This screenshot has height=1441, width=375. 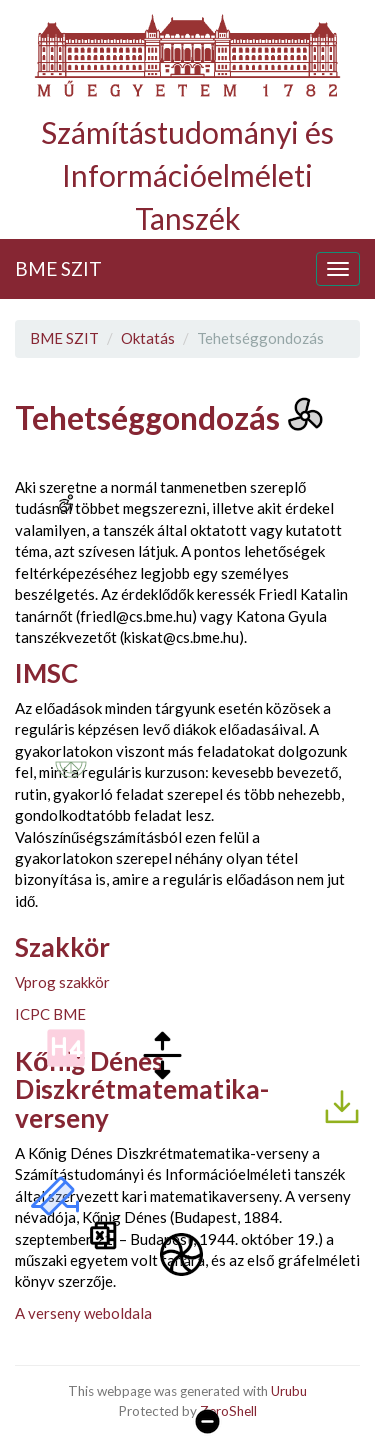 What do you see at coordinates (66, 1048) in the screenshot?
I see `format text as heading level 4` at bounding box center [66, 1048].